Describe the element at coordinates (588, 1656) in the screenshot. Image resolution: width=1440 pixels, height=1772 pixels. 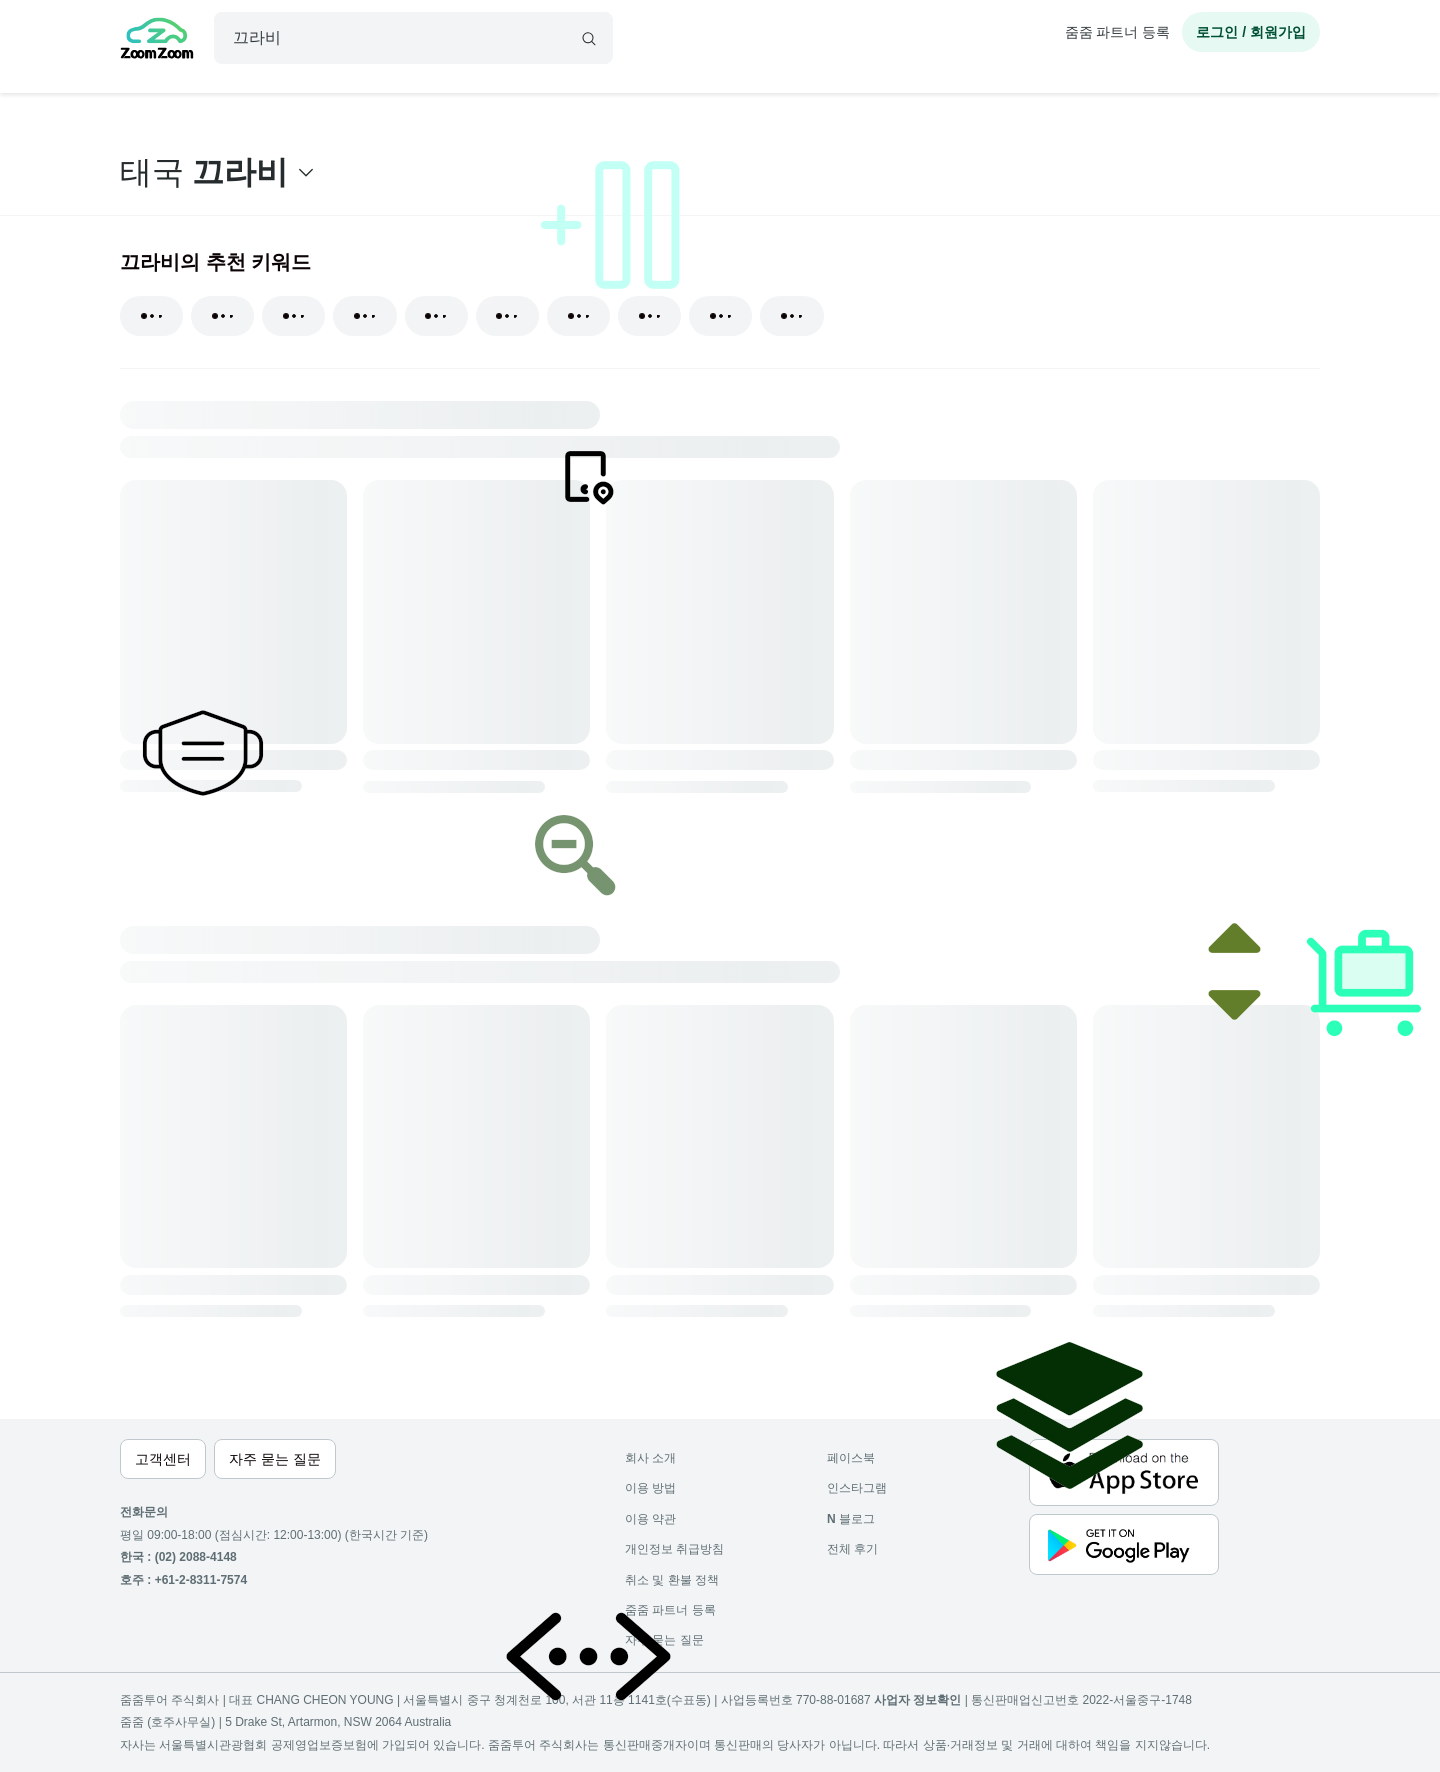
I see `indicates code is processing or compiling` at that location.